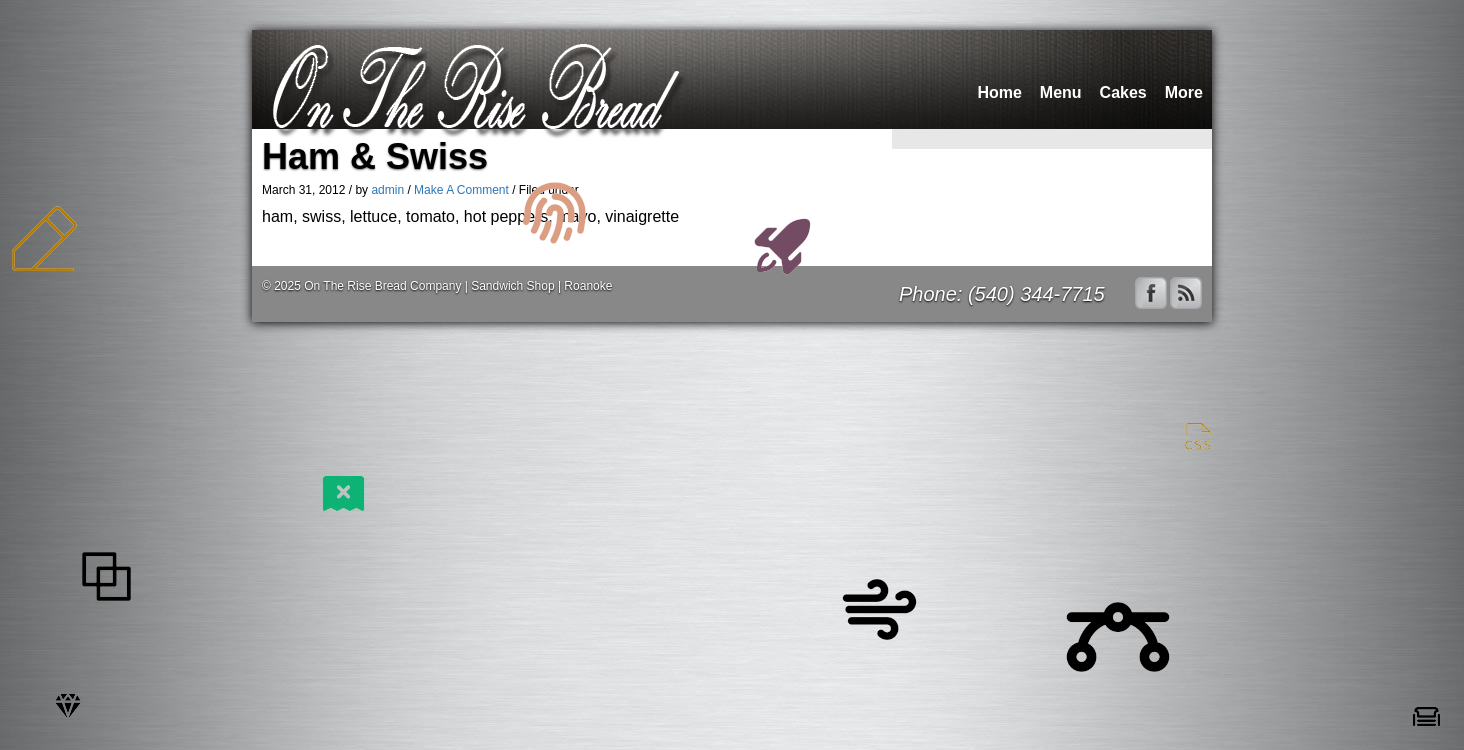  What do you see at coordinates (68, 706) in the screenshot?
I see `indicates premium or VIP membership status` at bounding box center [68, 706].